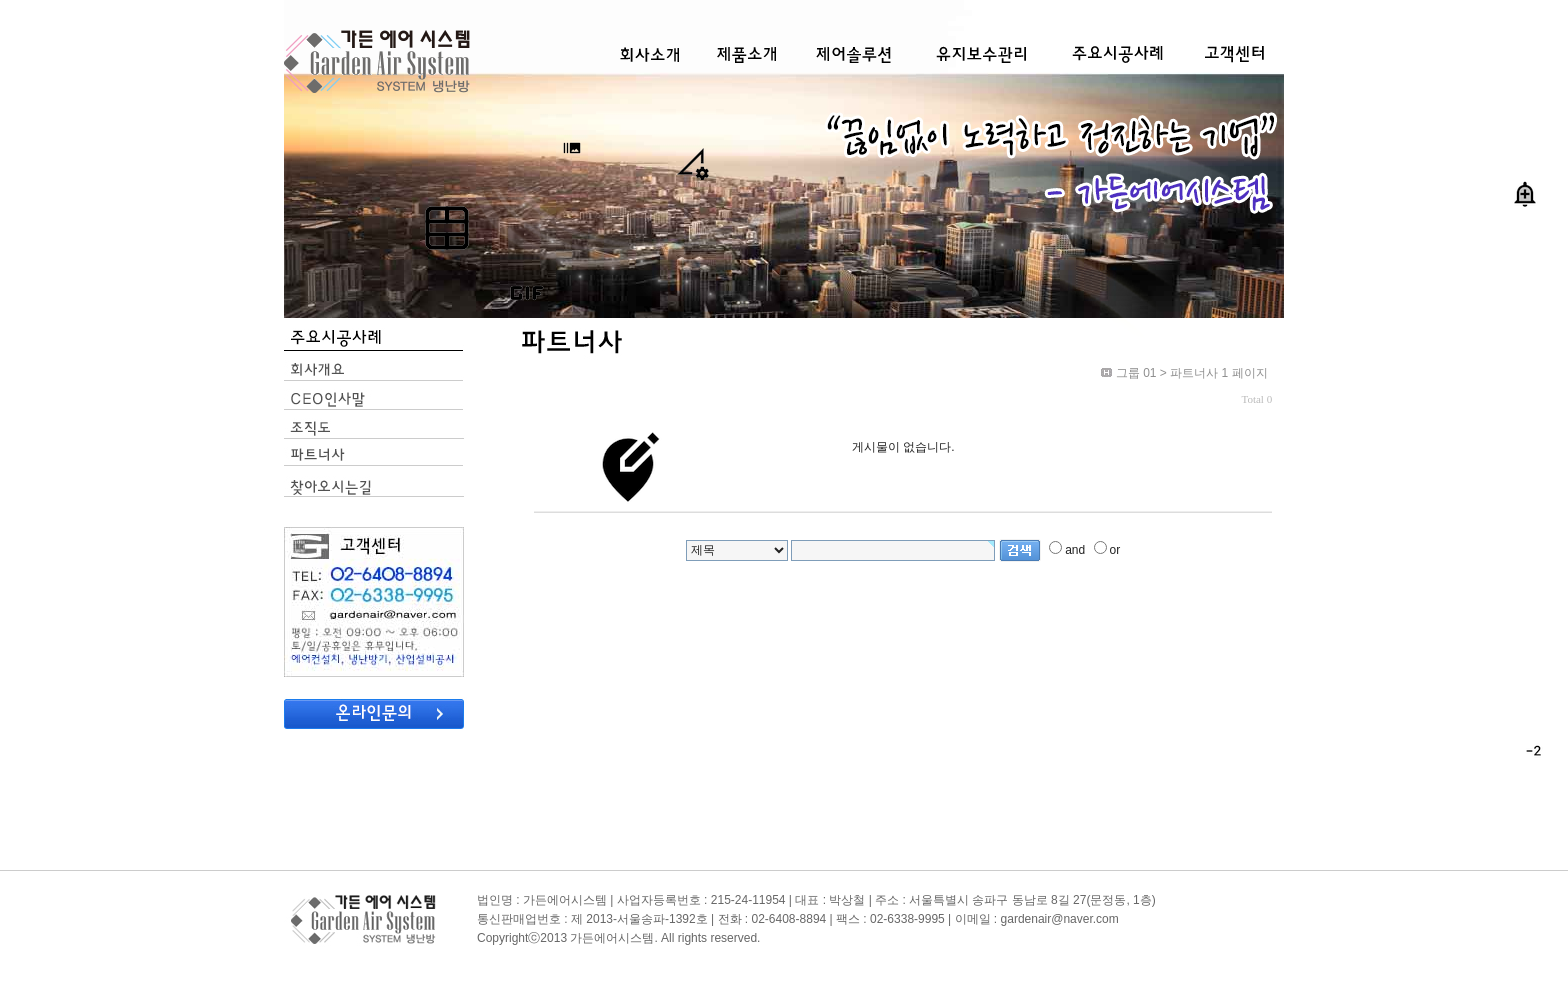 The image size is (1568, 991). I want to click on configure data connection settings, so click(693, 164).